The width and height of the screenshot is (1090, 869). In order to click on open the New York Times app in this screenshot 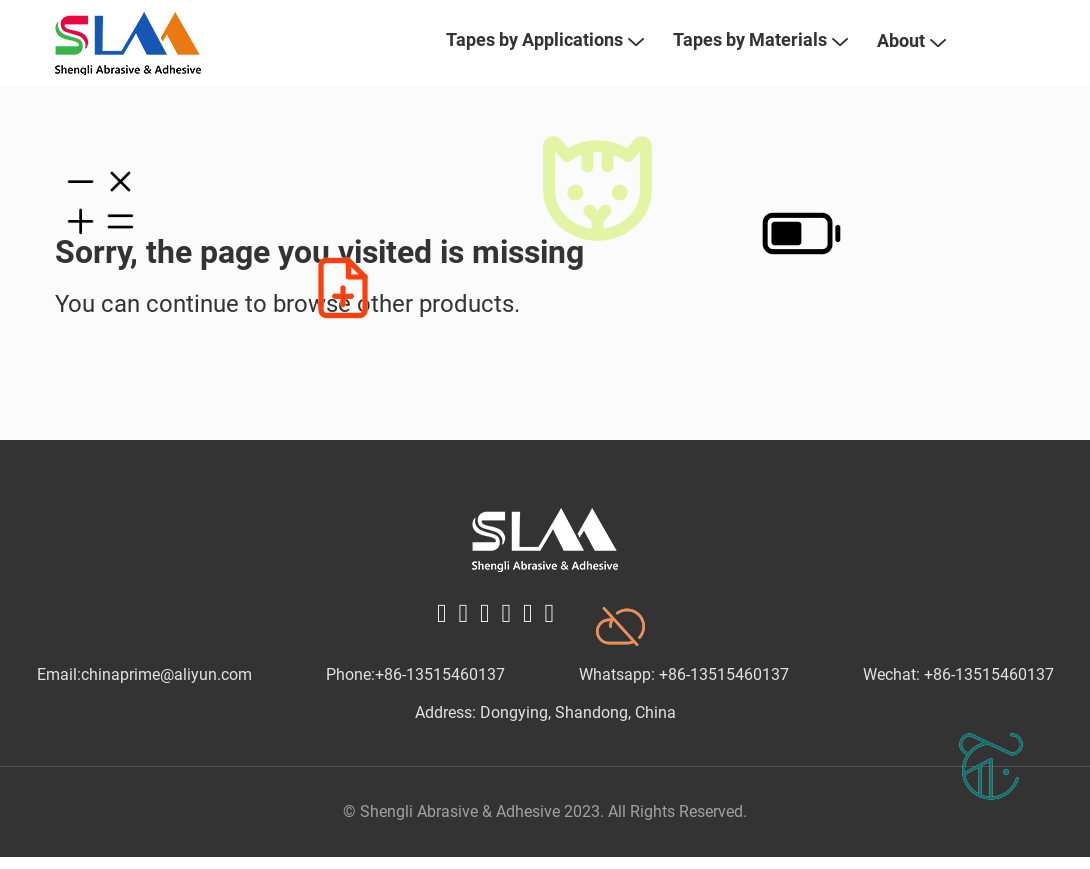, I will do `click(991, 765)`.